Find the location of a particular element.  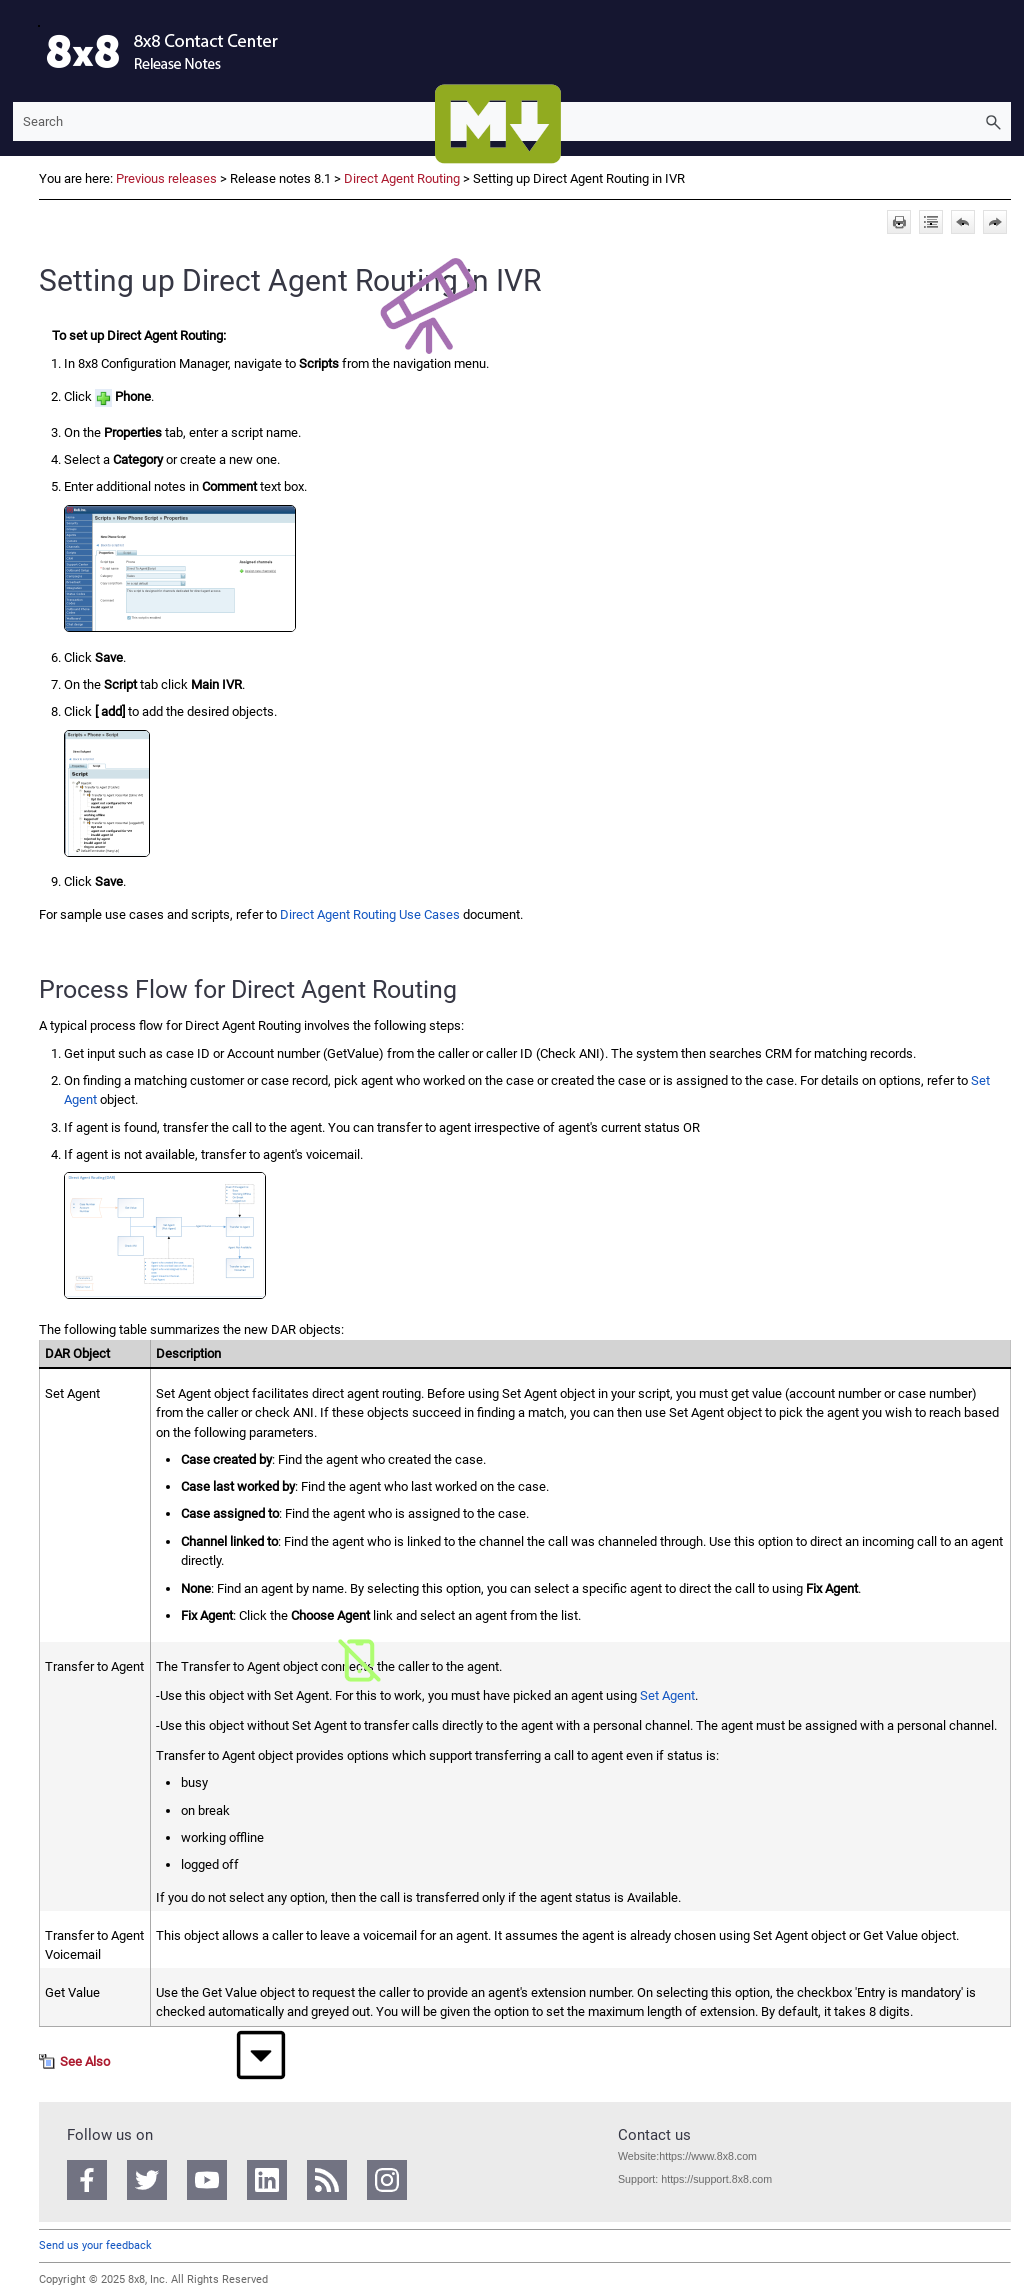

explore or discover new content is located at coordinates (430, 304).